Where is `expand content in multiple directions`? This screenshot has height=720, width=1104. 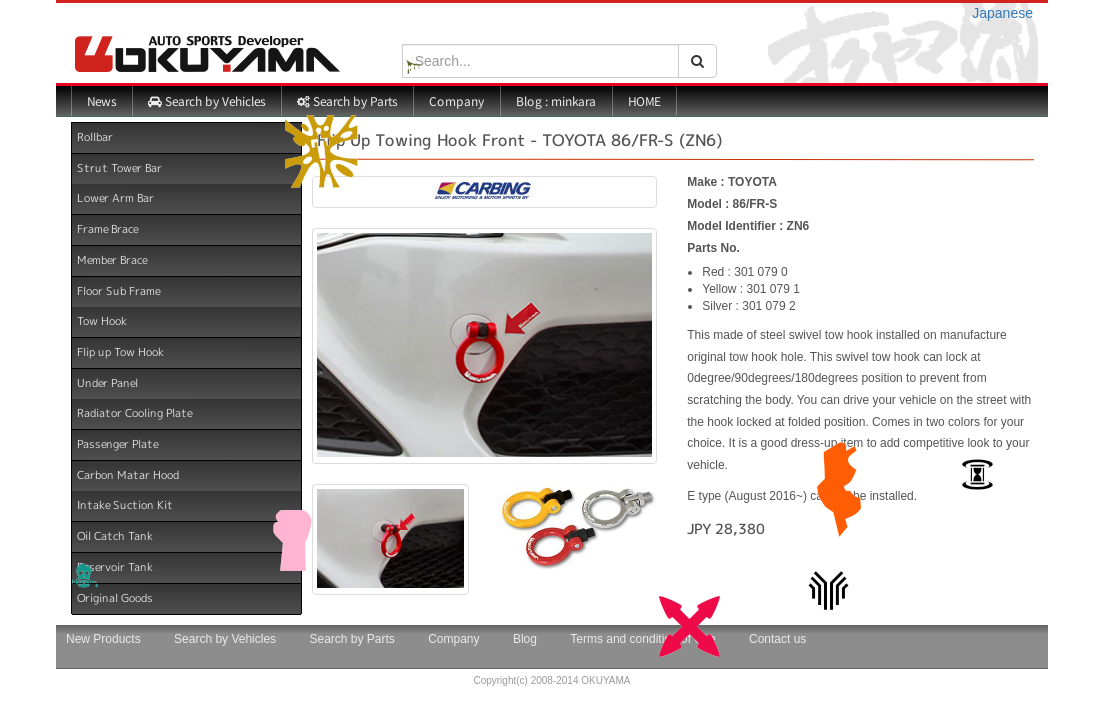
expand content in multiple directions is located at coordinates (689, 626).